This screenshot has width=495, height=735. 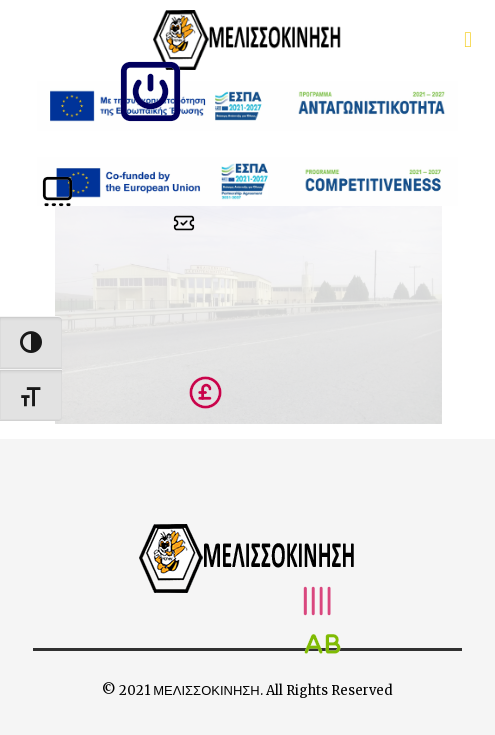 What do you see at coordinates (205, 392) in the screenshot?
I see `view balance in british pounds` at bounding box center [205, 392].